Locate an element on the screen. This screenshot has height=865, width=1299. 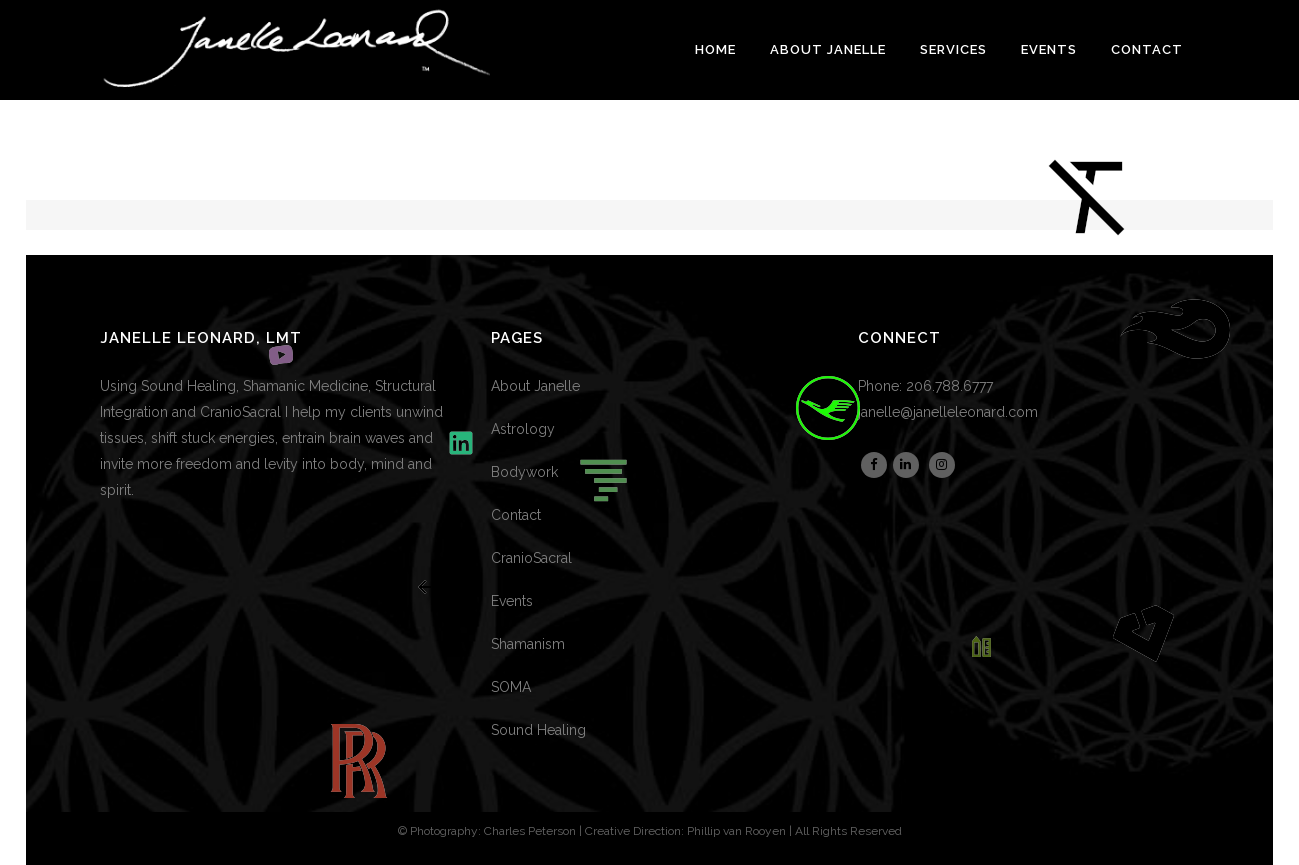
expand panel to the left is located at coordinates (427, 587).